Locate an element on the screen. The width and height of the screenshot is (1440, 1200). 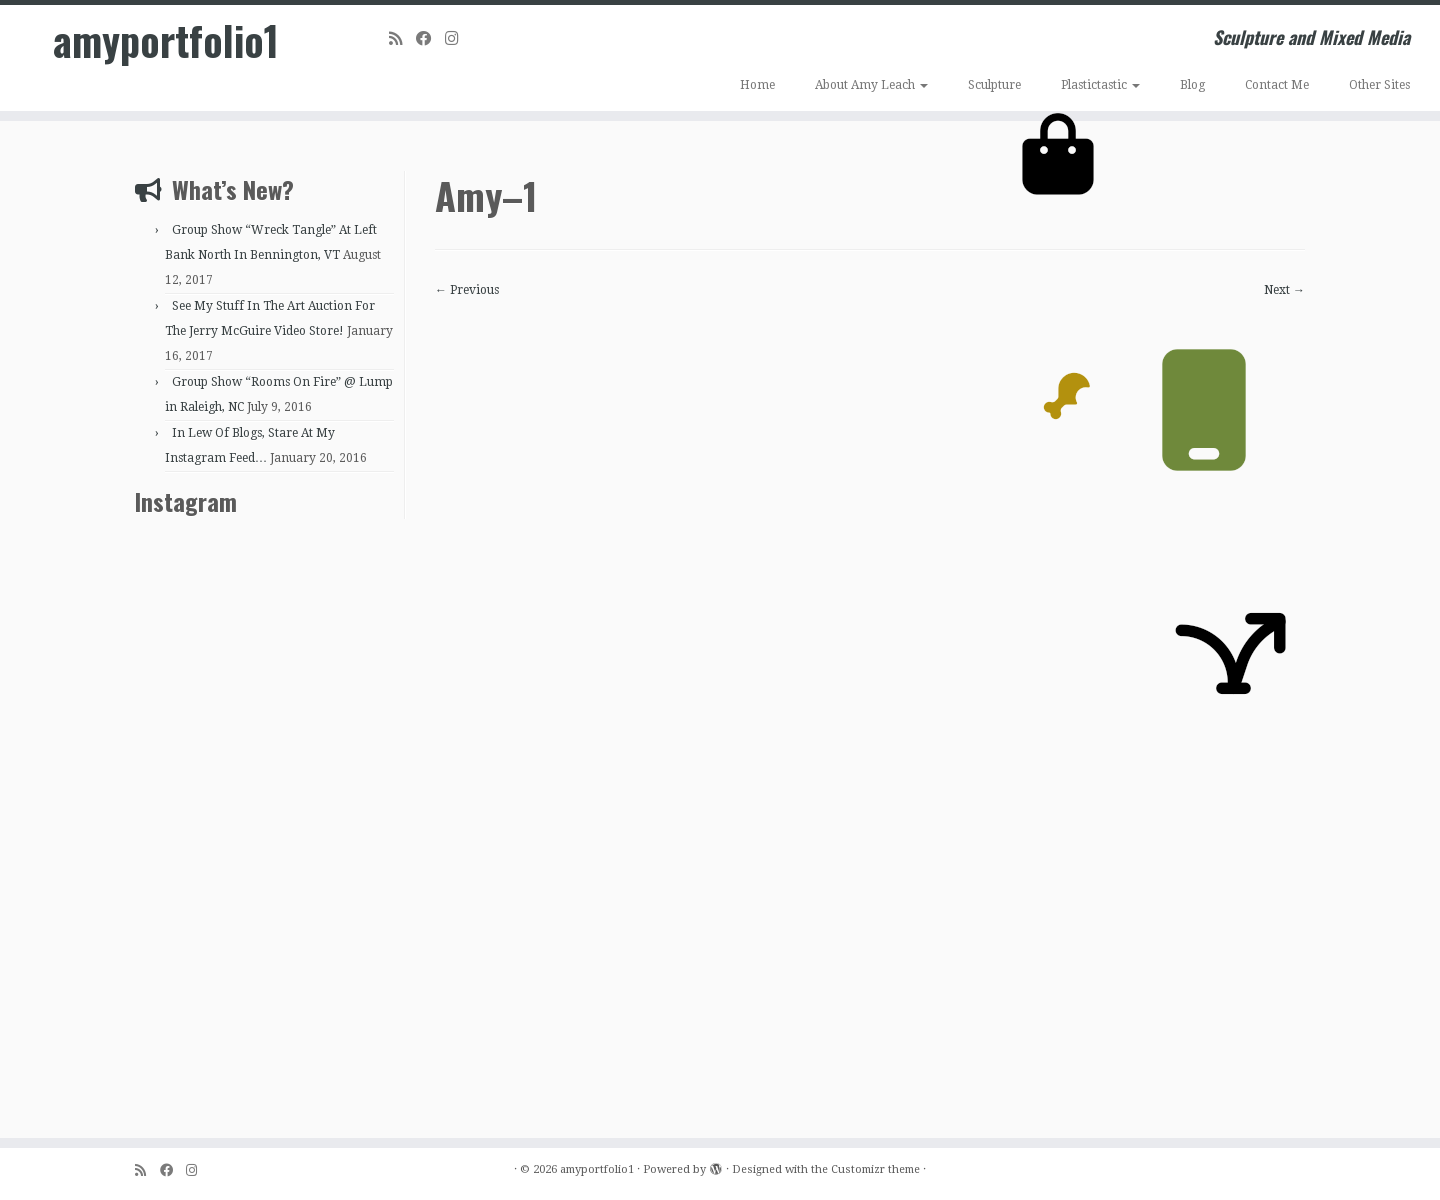
view your shopping bag is located at coordinates (1058, 159).